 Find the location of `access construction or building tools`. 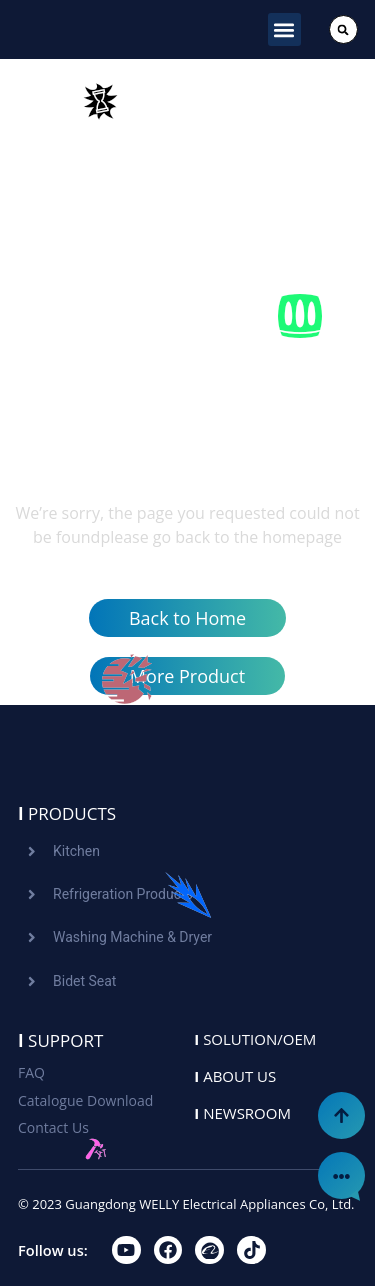

access construction or building tools is located at coordinates (96, 1149).